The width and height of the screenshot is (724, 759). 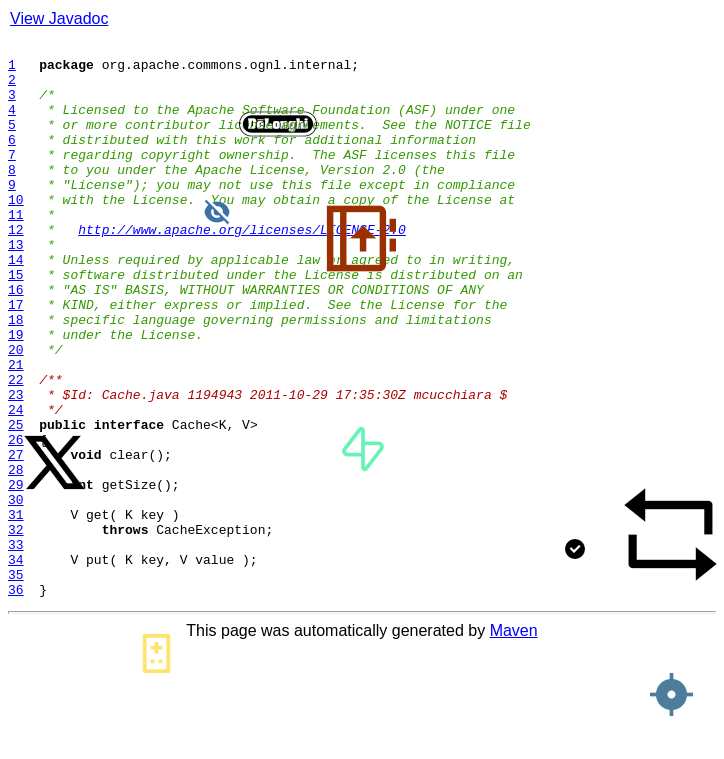 I want to click on indicates a completed or successful action, so click(x=575, y=549).